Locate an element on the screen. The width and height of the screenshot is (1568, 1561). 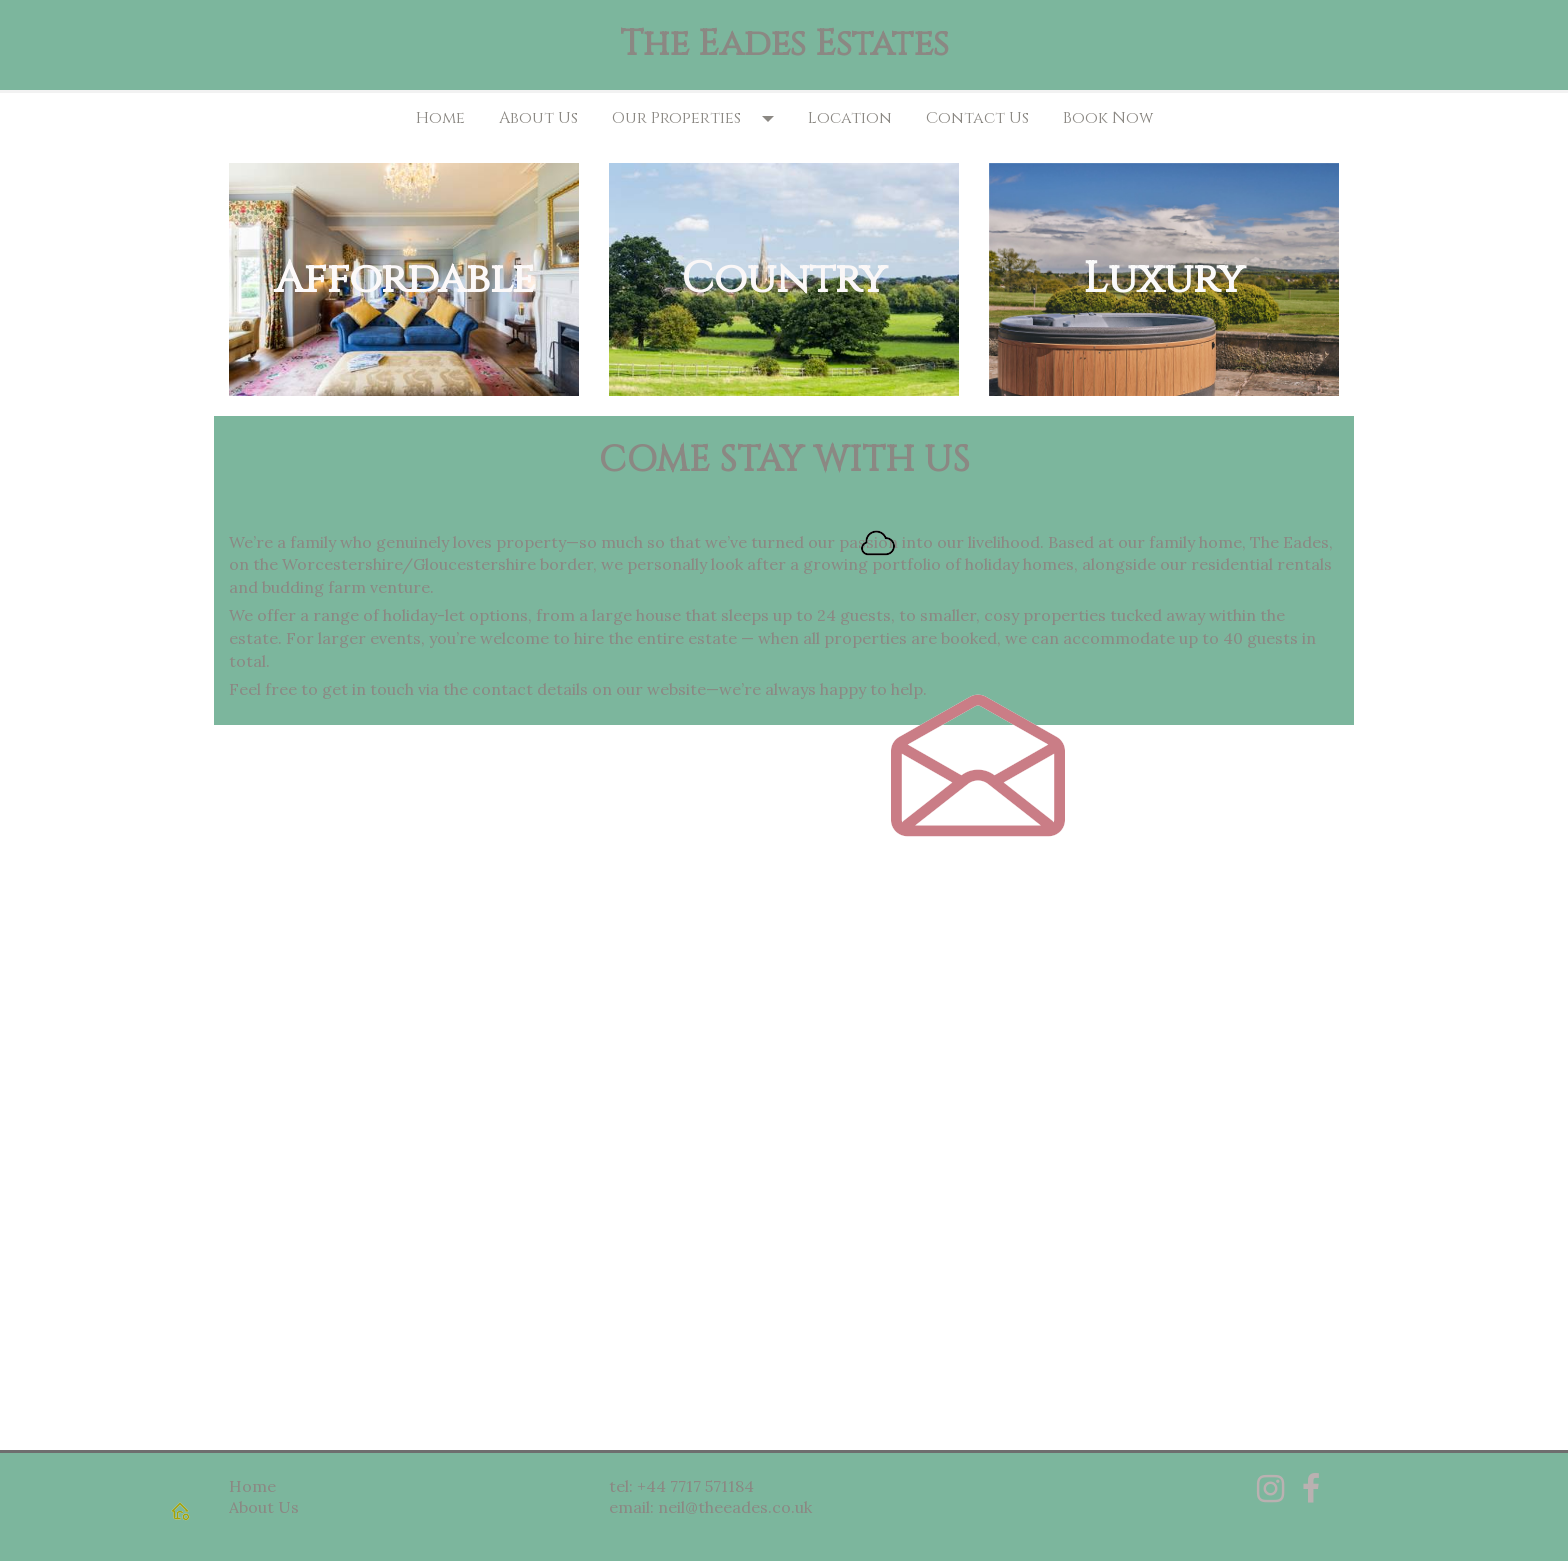
view read messages is located at coordinates (978, 771).